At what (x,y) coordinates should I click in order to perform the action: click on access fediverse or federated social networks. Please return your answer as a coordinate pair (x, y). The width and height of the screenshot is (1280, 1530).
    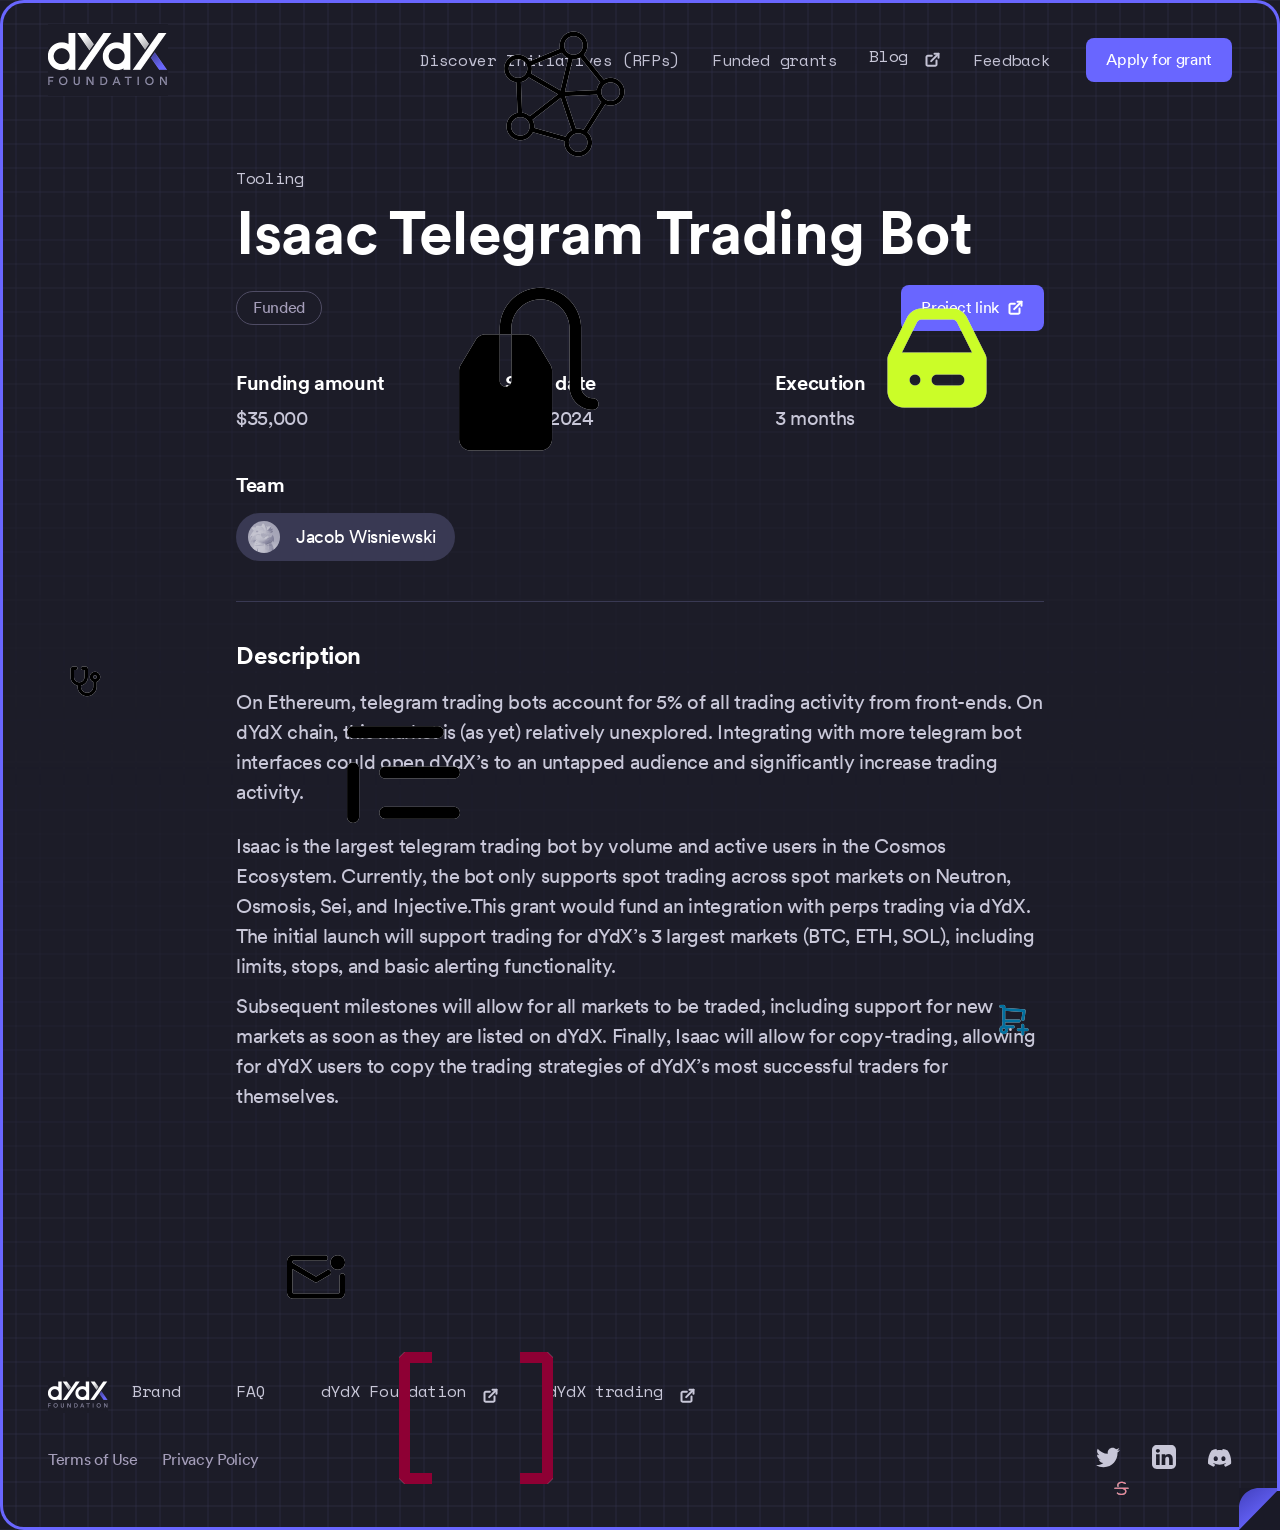
    Looking at the image, I should click on (562, 94).